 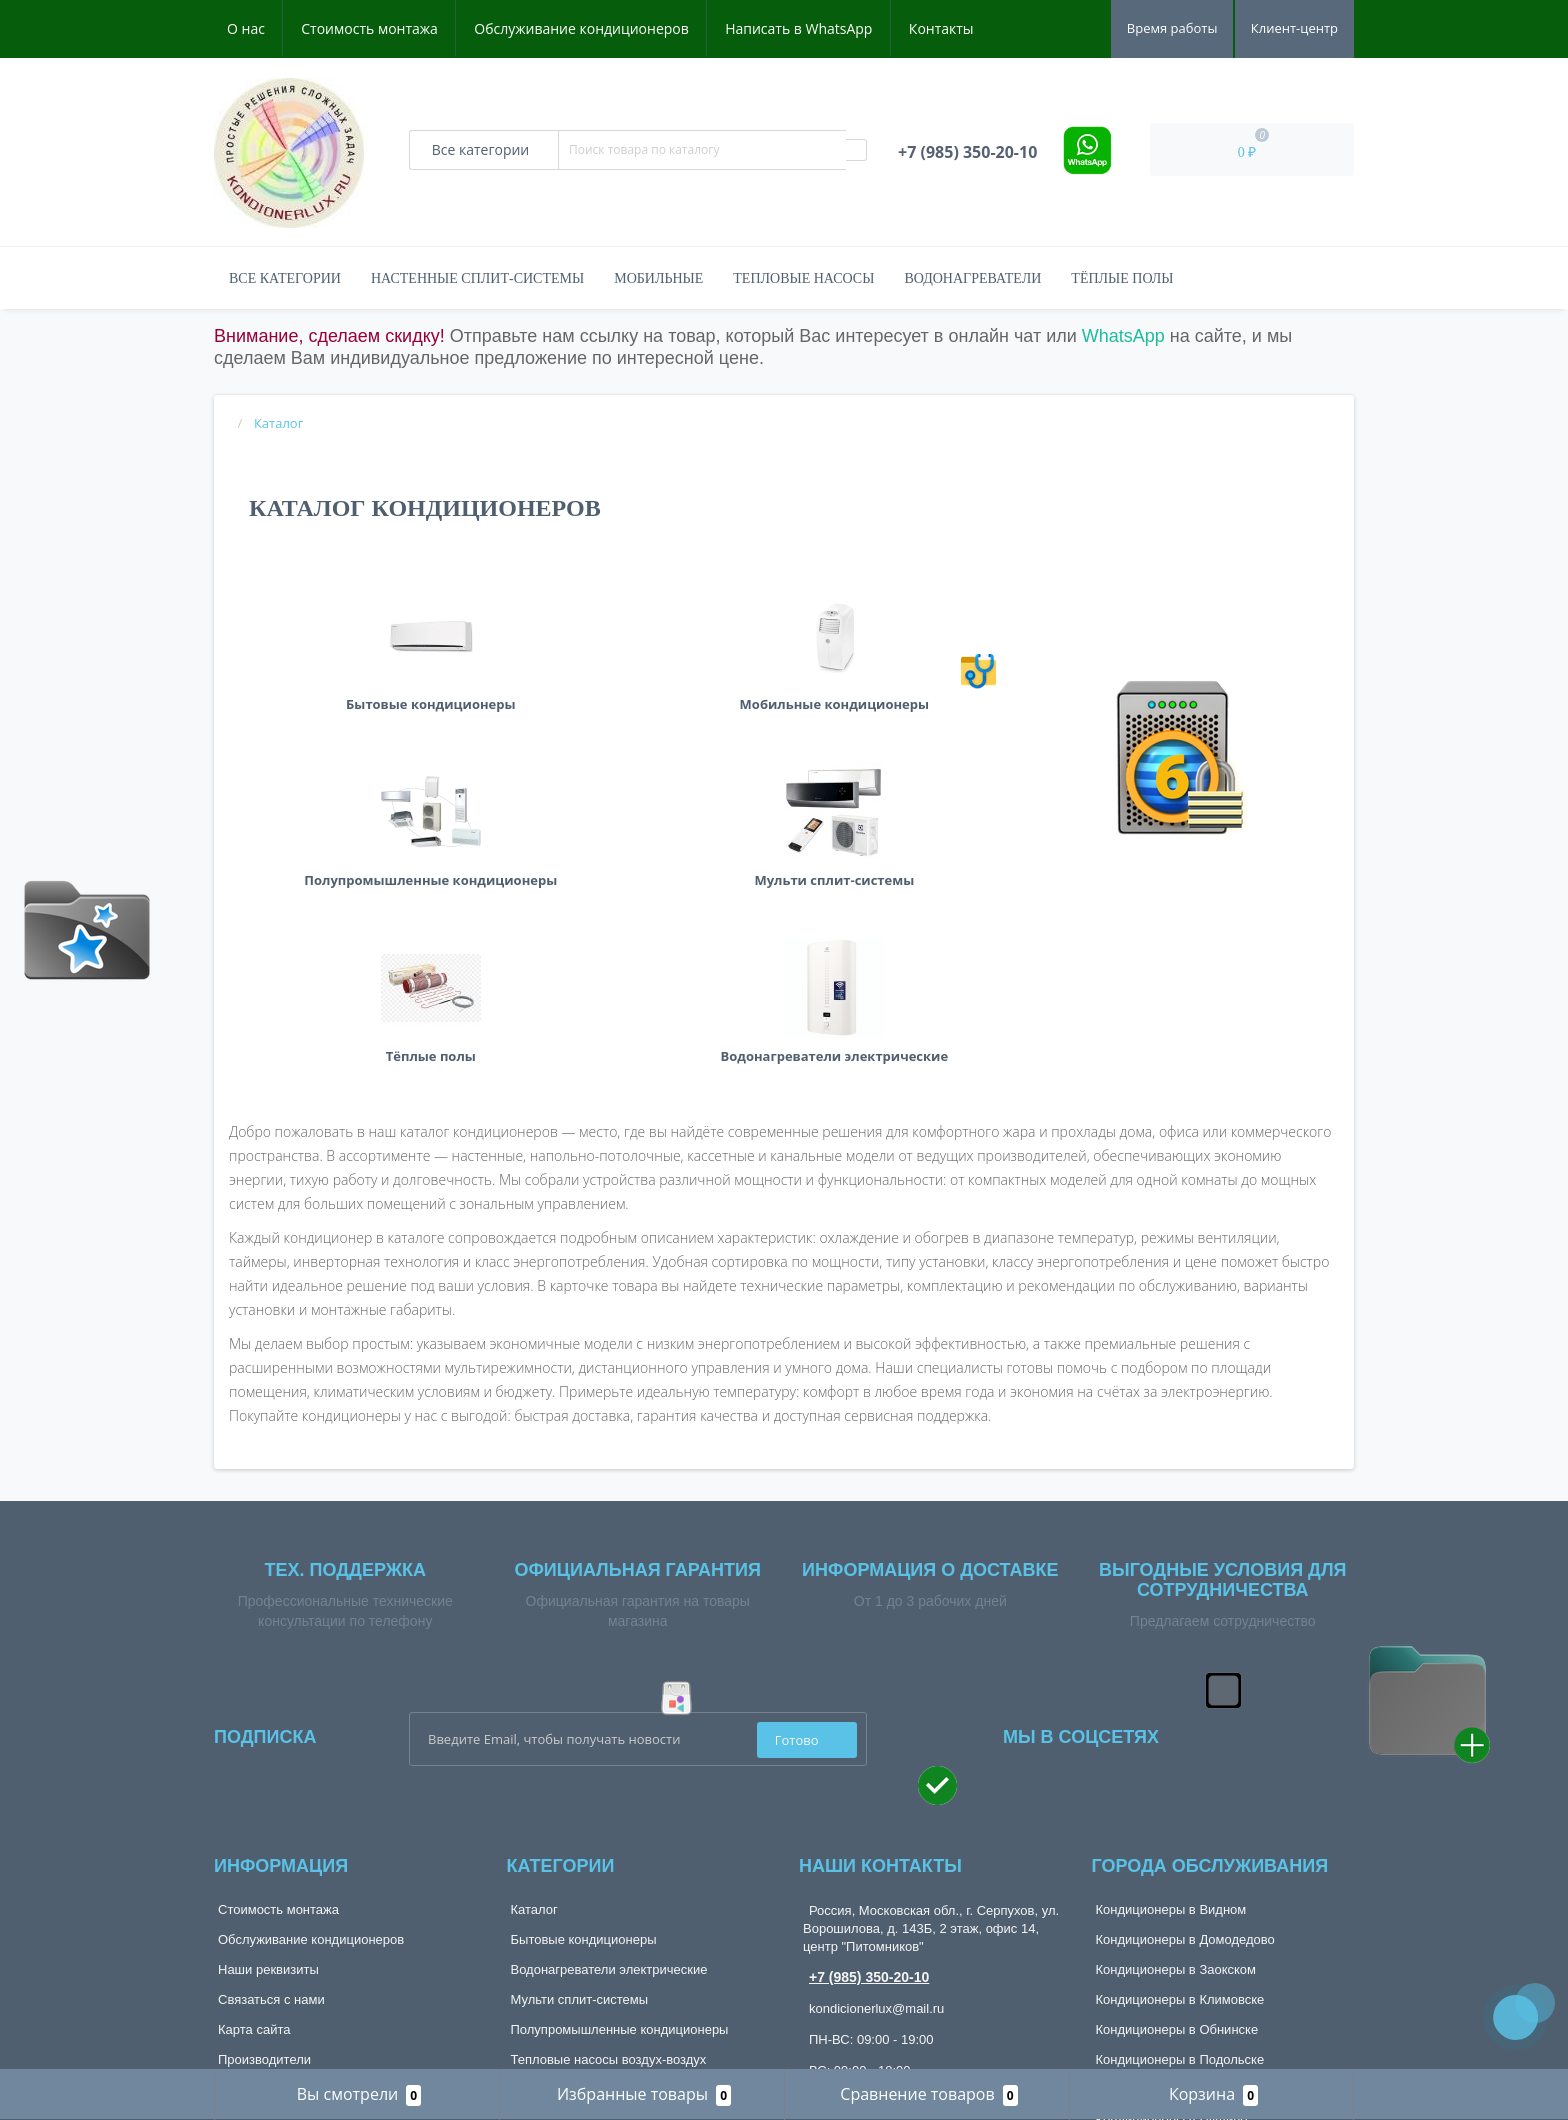 What do you see at coordinates (1172, 757) in the screenshot?
I see `indicates a locked RAID 6 storage array` at bounding box center [1172, 757].